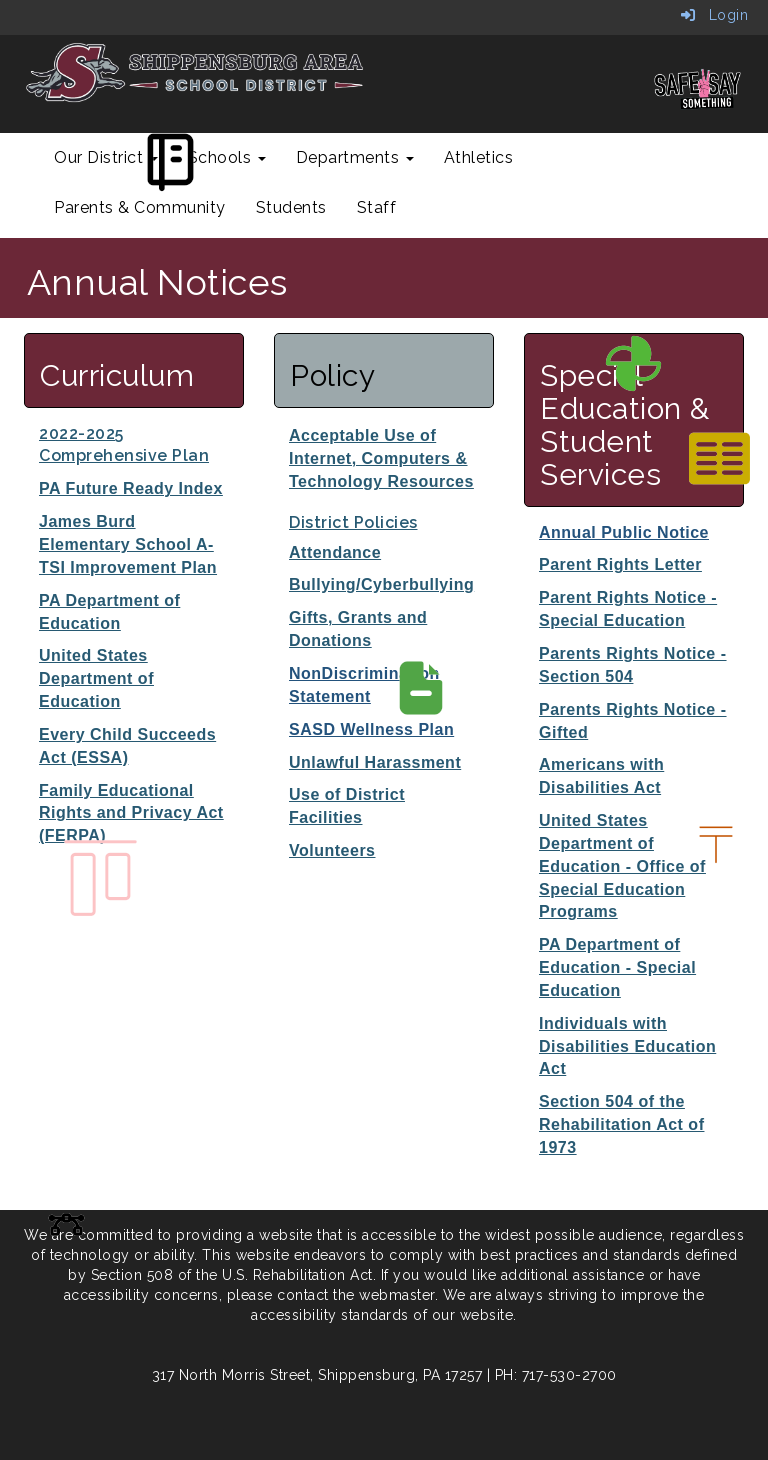 The image size is (768, 1460). What do you see at coordinates (421, 688) in the screenshot?
I see `remove a file or document` at bounding box center [421, 688].